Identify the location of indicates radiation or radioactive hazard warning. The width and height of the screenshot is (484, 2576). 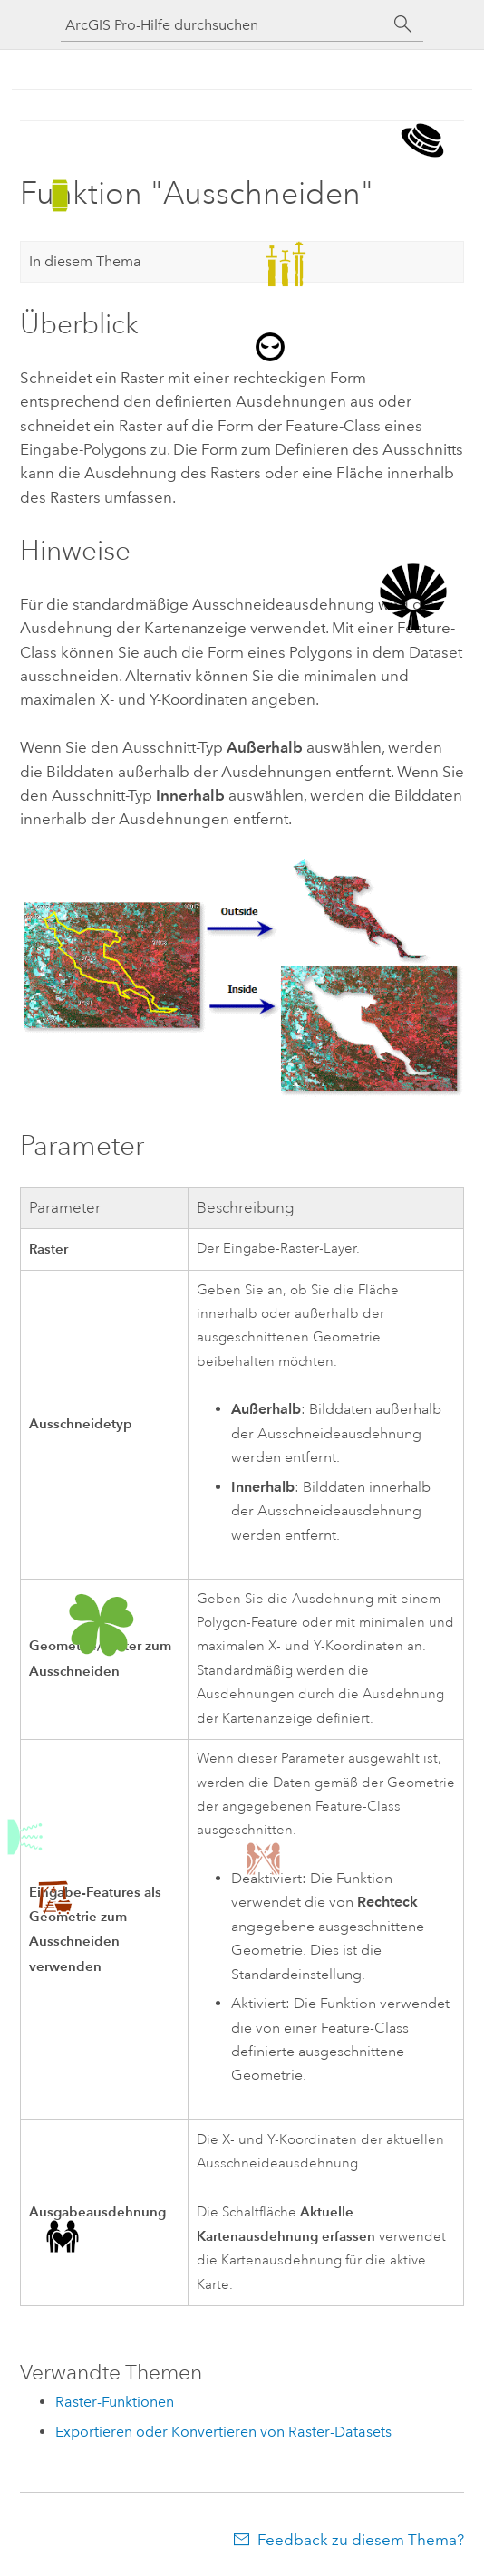
(25, 1837).